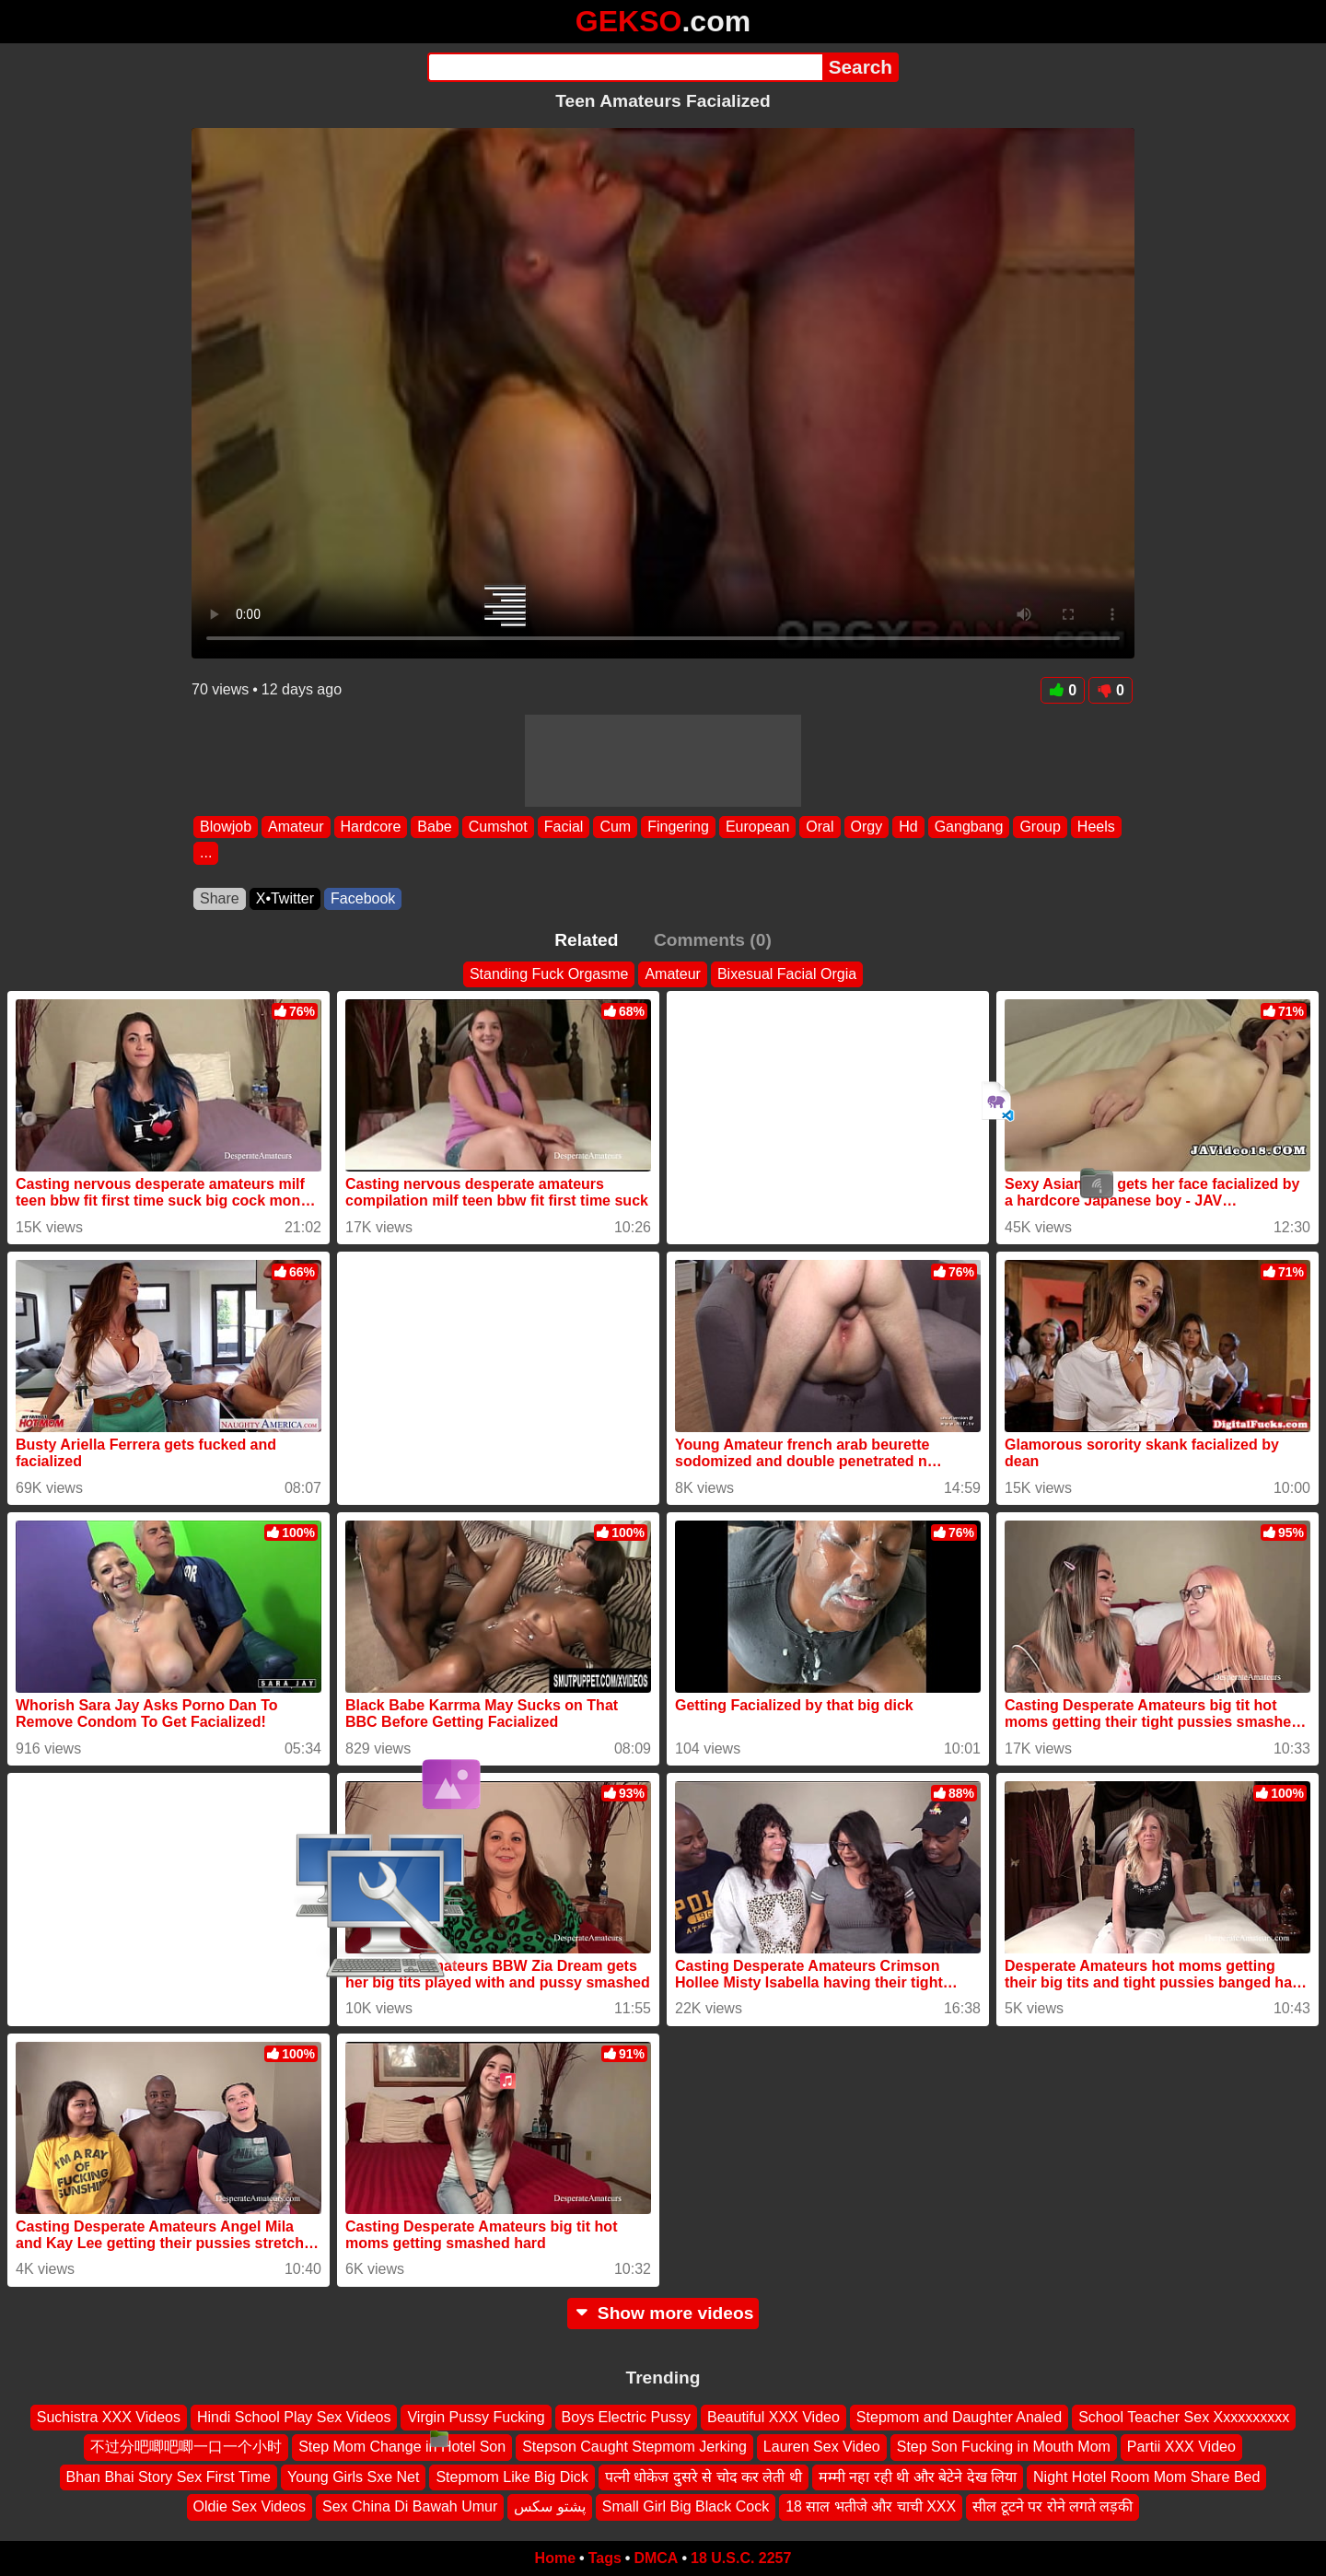  I want to click on open the gnome music app, so click(507, 2081).